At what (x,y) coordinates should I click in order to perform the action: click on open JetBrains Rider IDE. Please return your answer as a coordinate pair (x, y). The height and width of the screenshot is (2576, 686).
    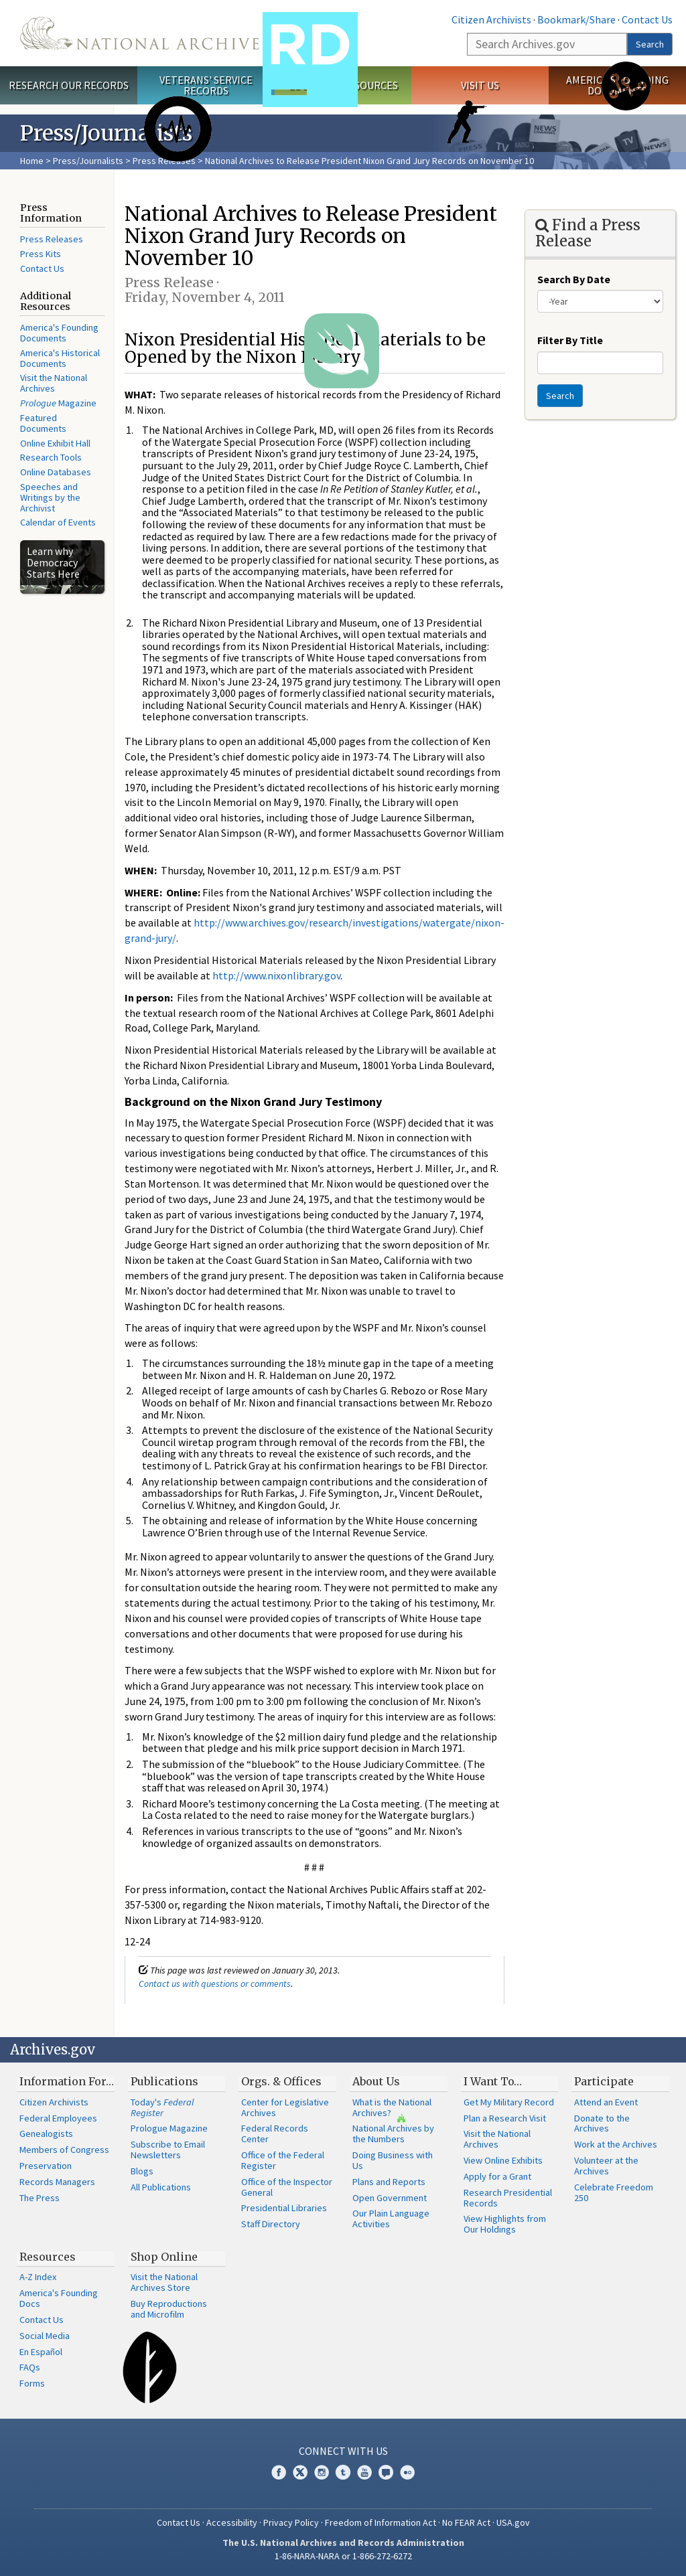
    Looking at the image, I should click on (310, 60).